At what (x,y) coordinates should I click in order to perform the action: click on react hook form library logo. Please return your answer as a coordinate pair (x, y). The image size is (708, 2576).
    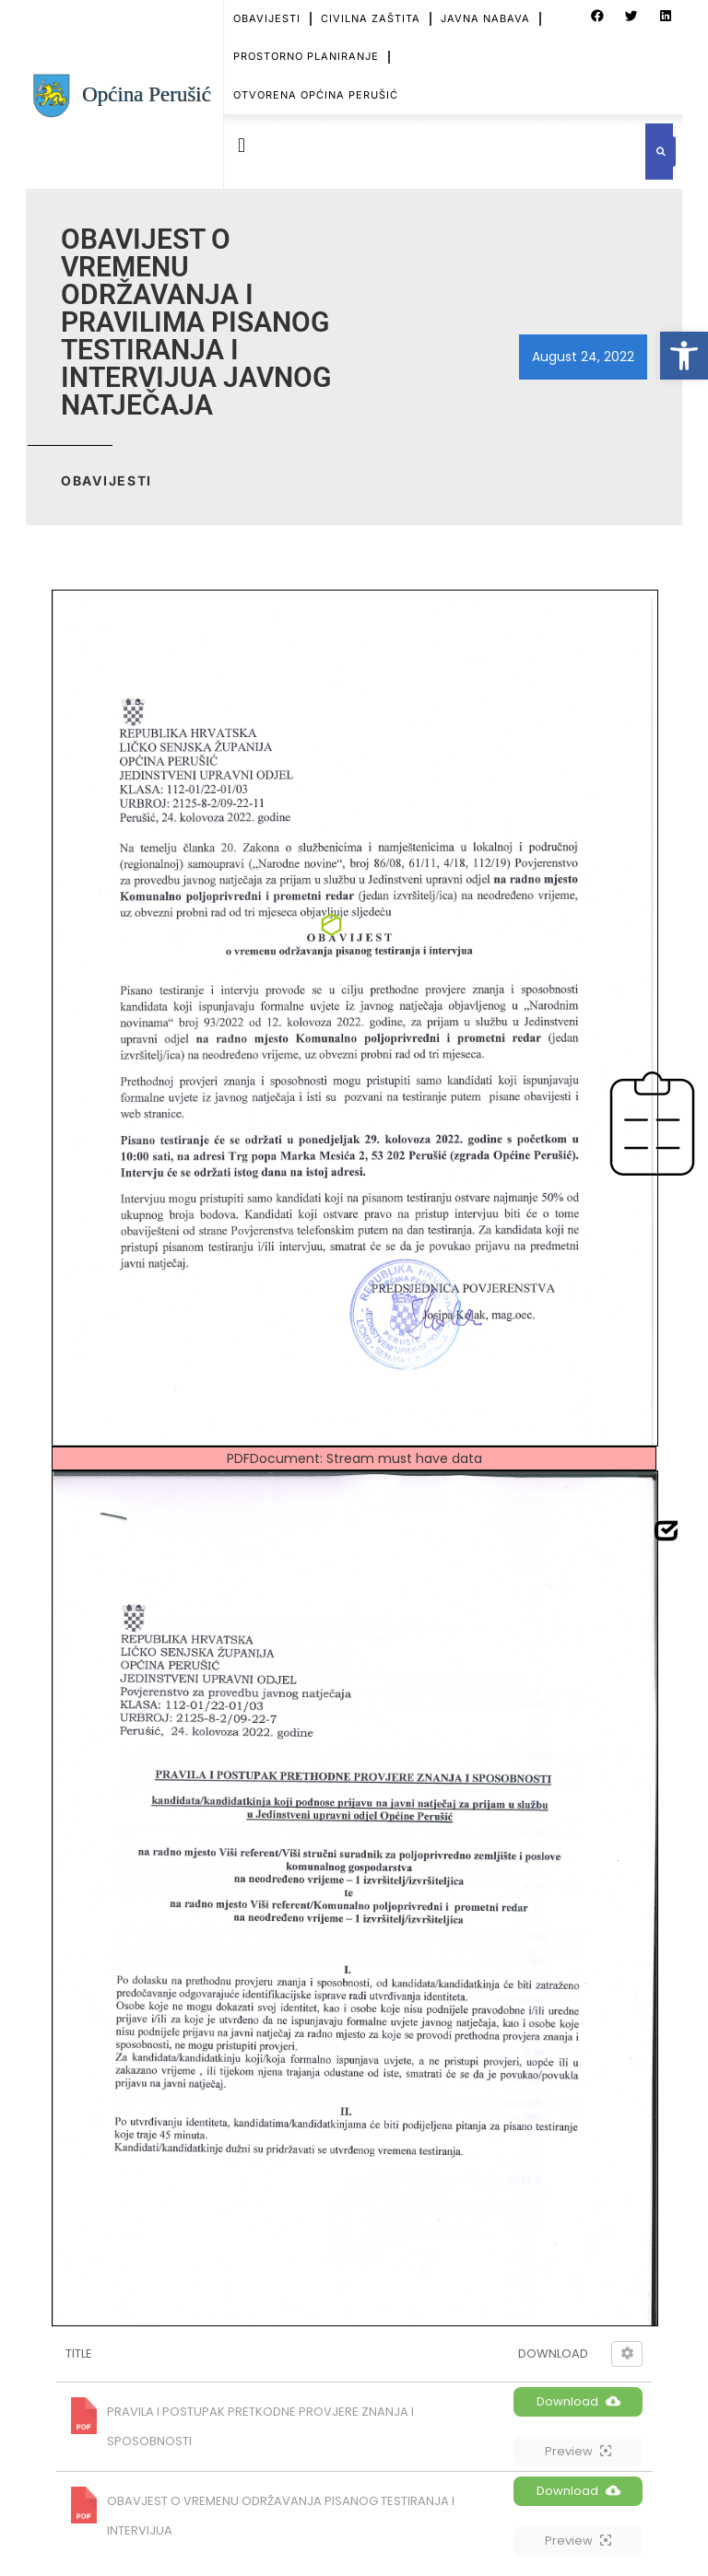
    Looking at the image, I should click on (652, 1123).